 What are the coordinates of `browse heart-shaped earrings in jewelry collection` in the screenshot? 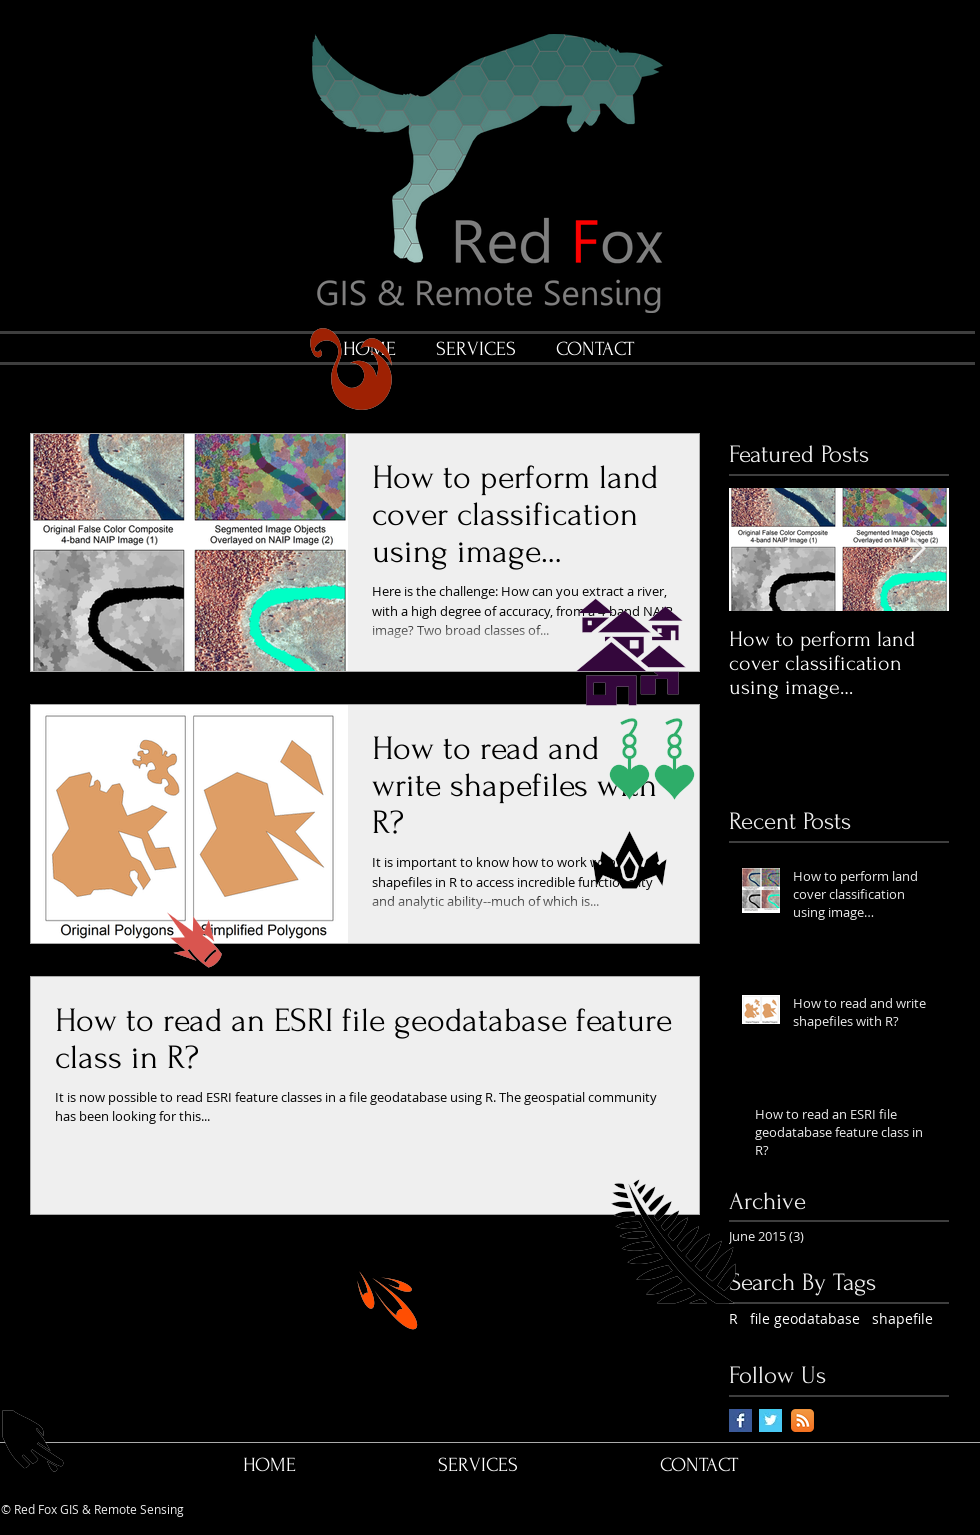 It's located at (652, 759).